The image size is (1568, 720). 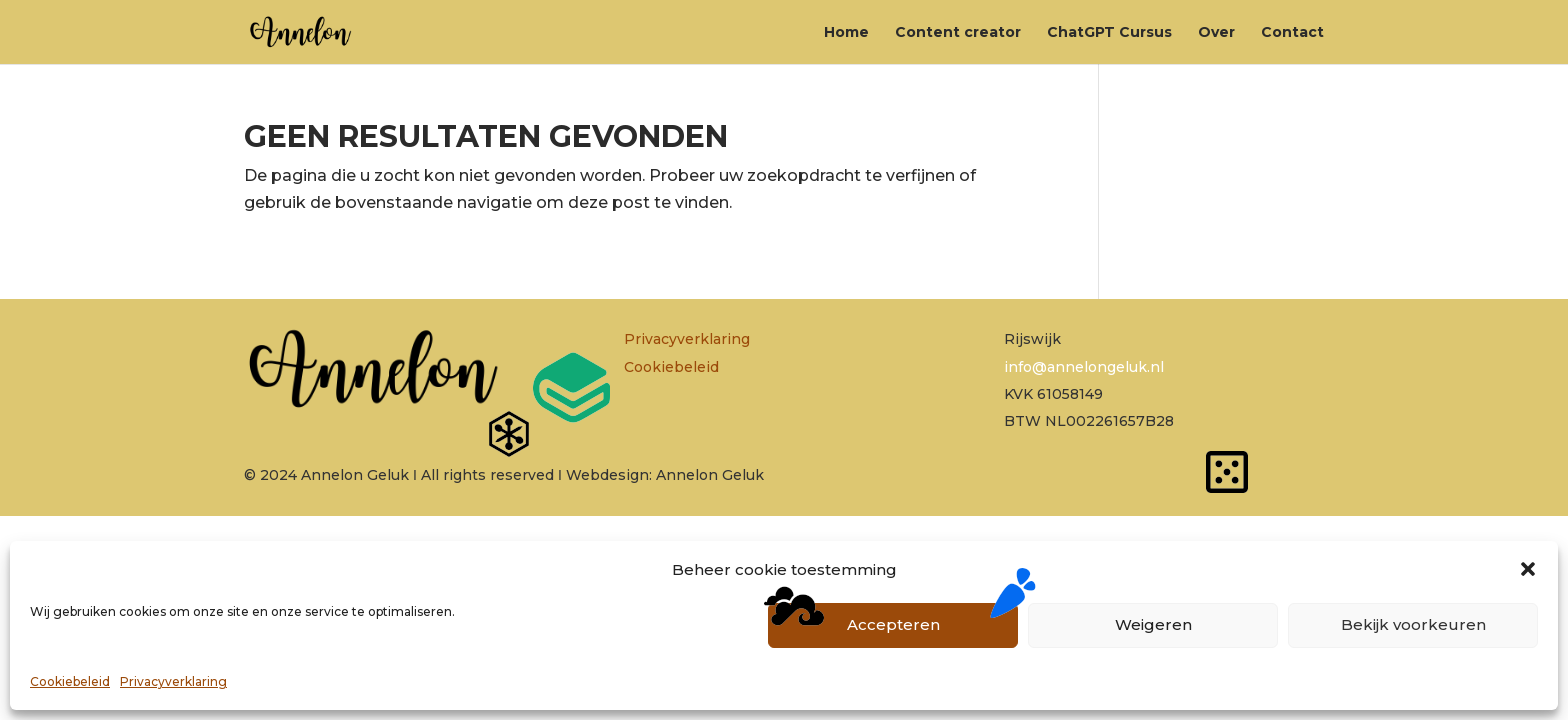 What do you see at coordinates (571, 387) in the screenshot?
I see `open GitBook documentation` at bounding box center [571, 387].